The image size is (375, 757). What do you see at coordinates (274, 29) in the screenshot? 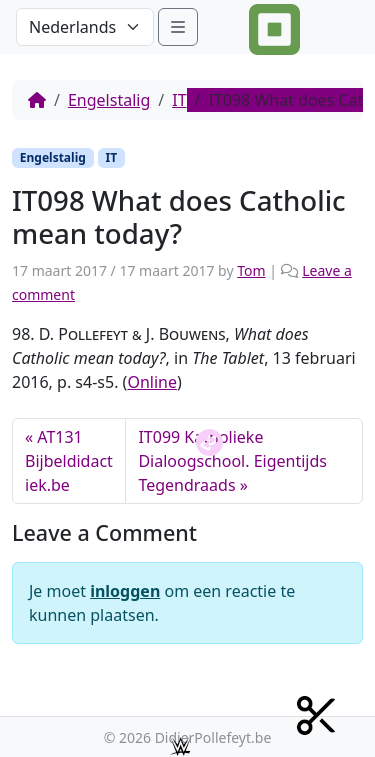
I see `open the Square payment app` at bounding box center [274, 29].